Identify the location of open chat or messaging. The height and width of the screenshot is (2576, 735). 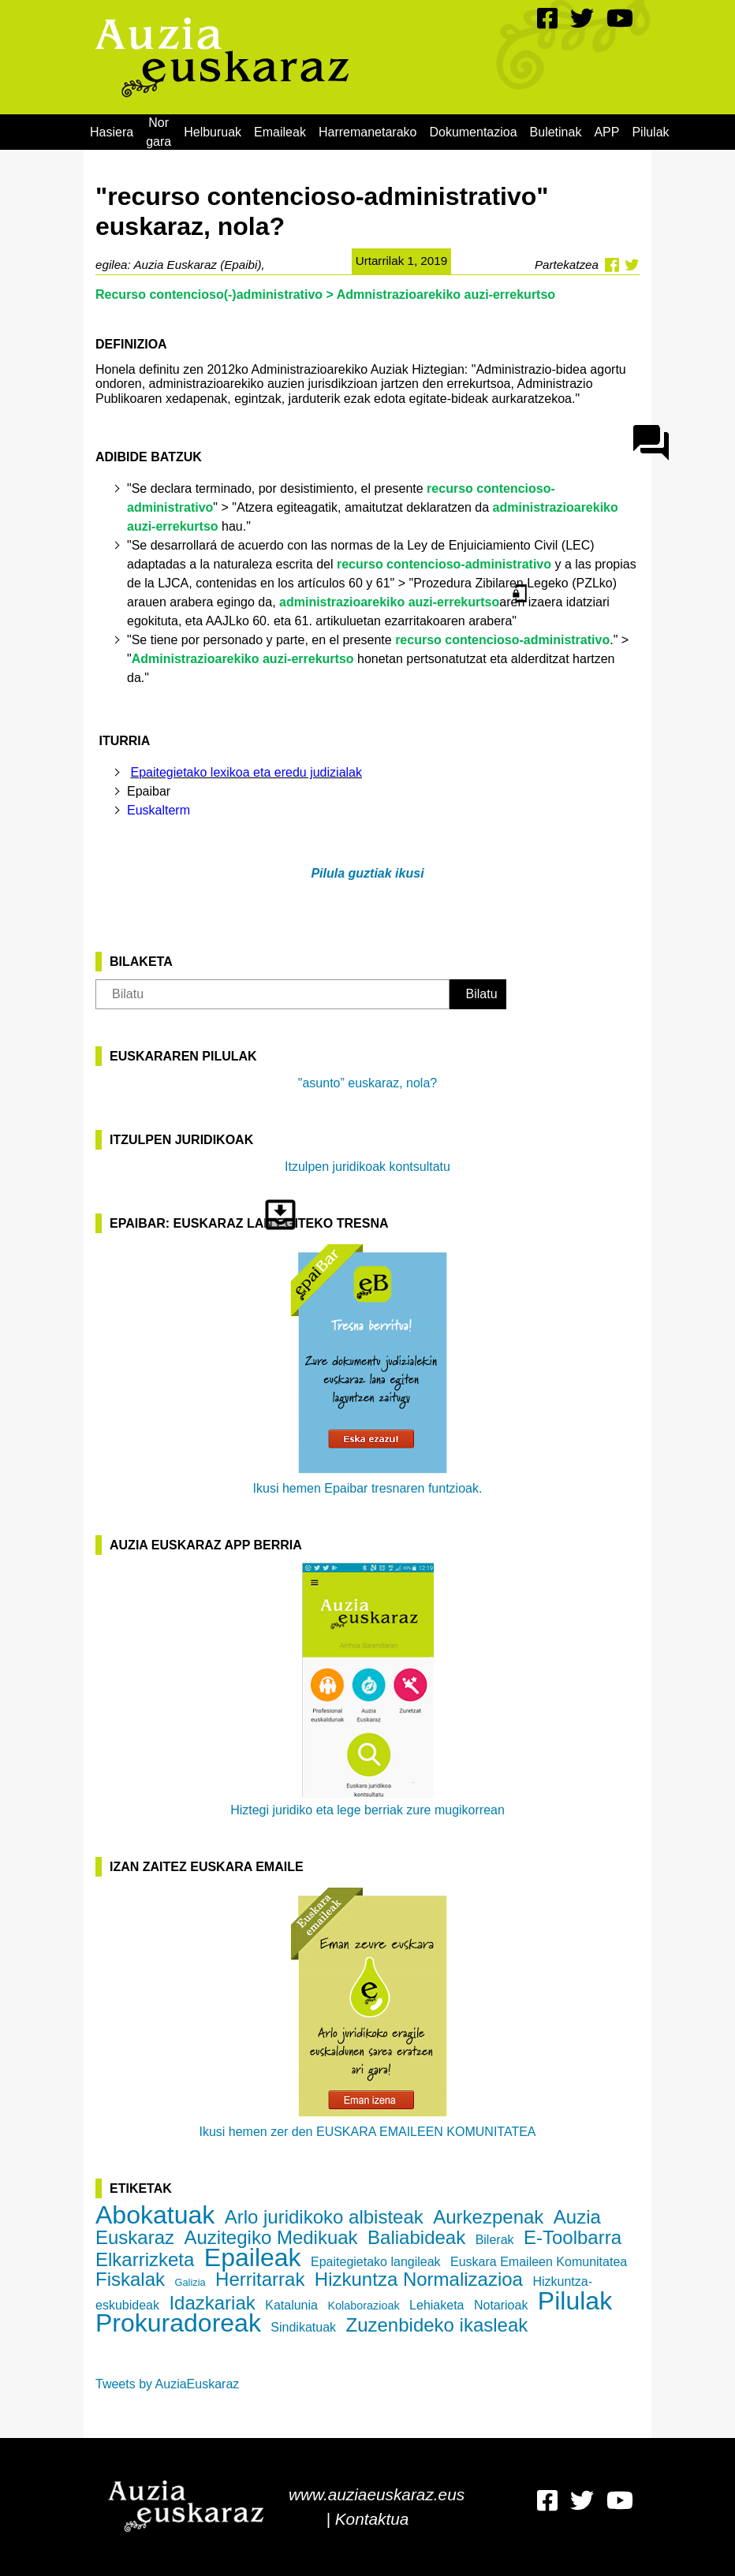
(651, 442).